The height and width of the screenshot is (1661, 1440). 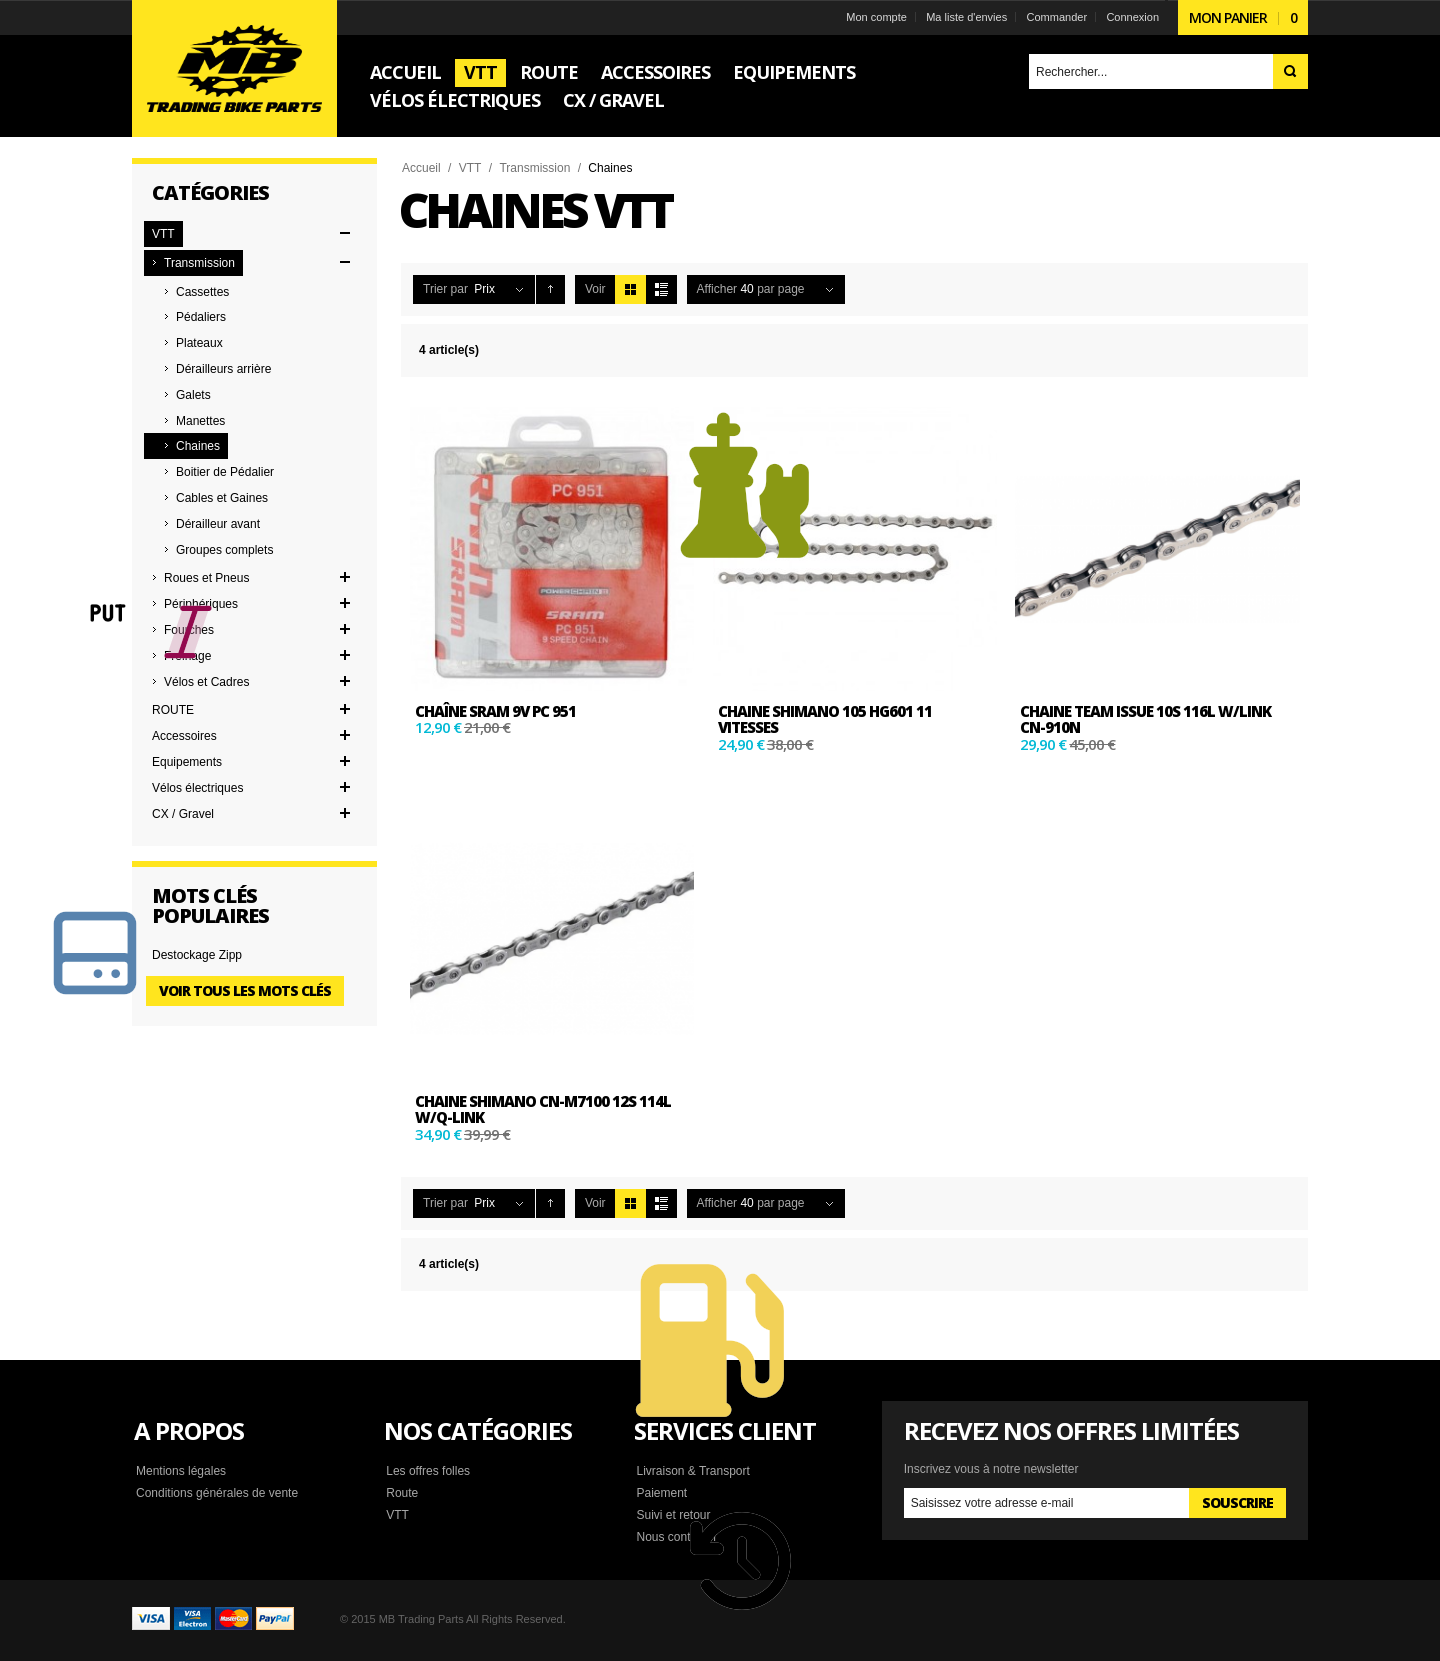 What do you see at coordinates (188, 632) in the screenshot?
I see `apply italic formatting to selected text` at bounding box center [188, 632].